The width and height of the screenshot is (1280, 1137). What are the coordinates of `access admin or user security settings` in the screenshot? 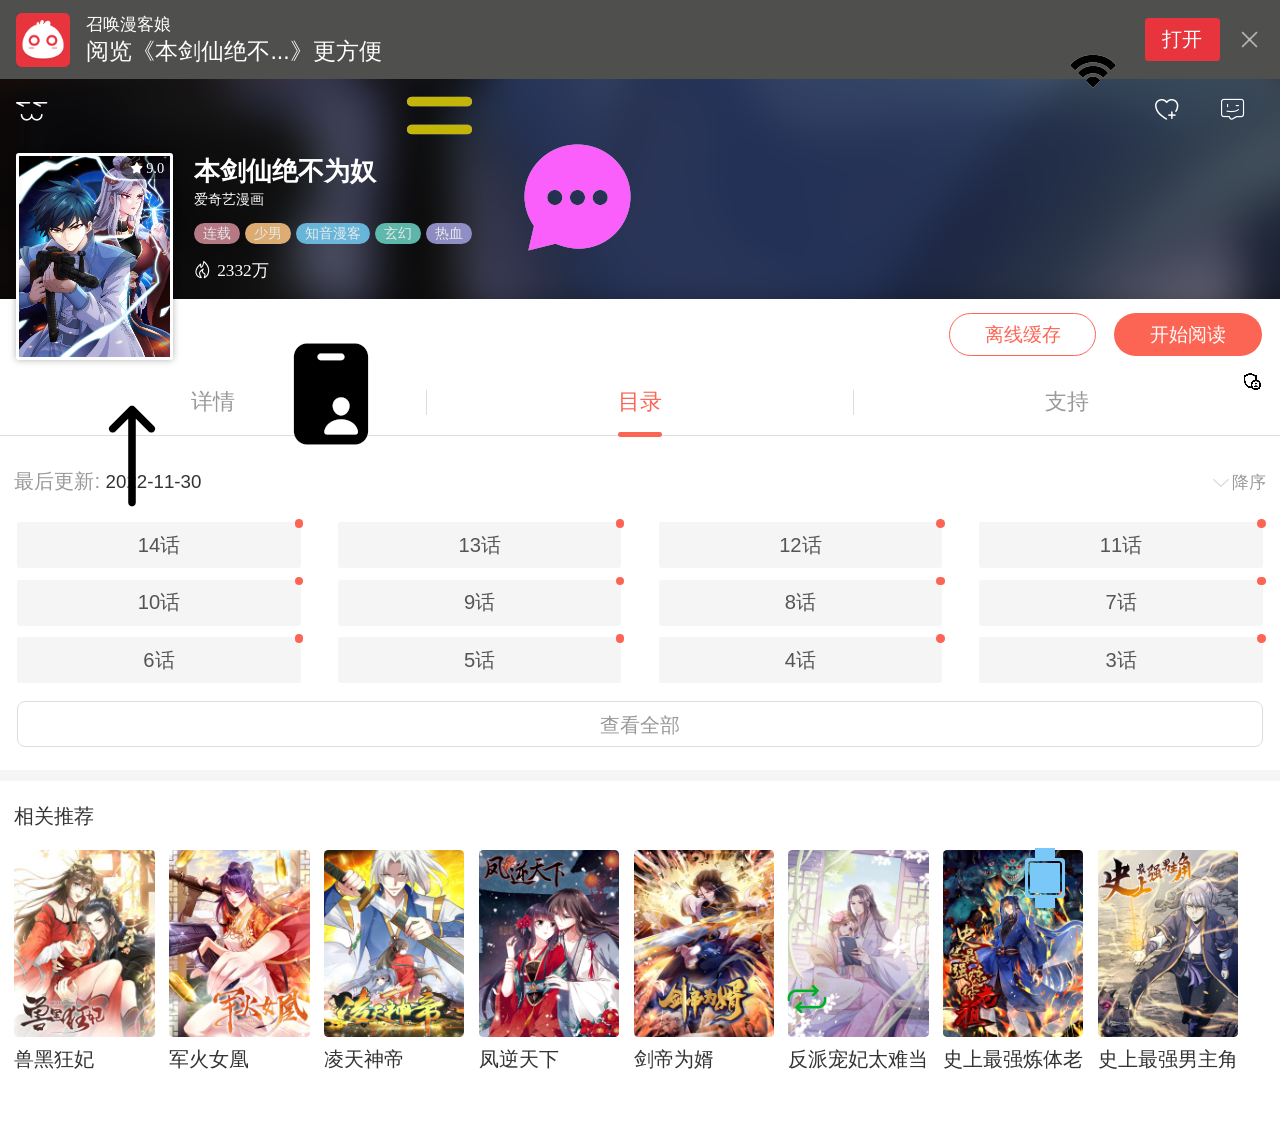 It's located at (1251, 380).